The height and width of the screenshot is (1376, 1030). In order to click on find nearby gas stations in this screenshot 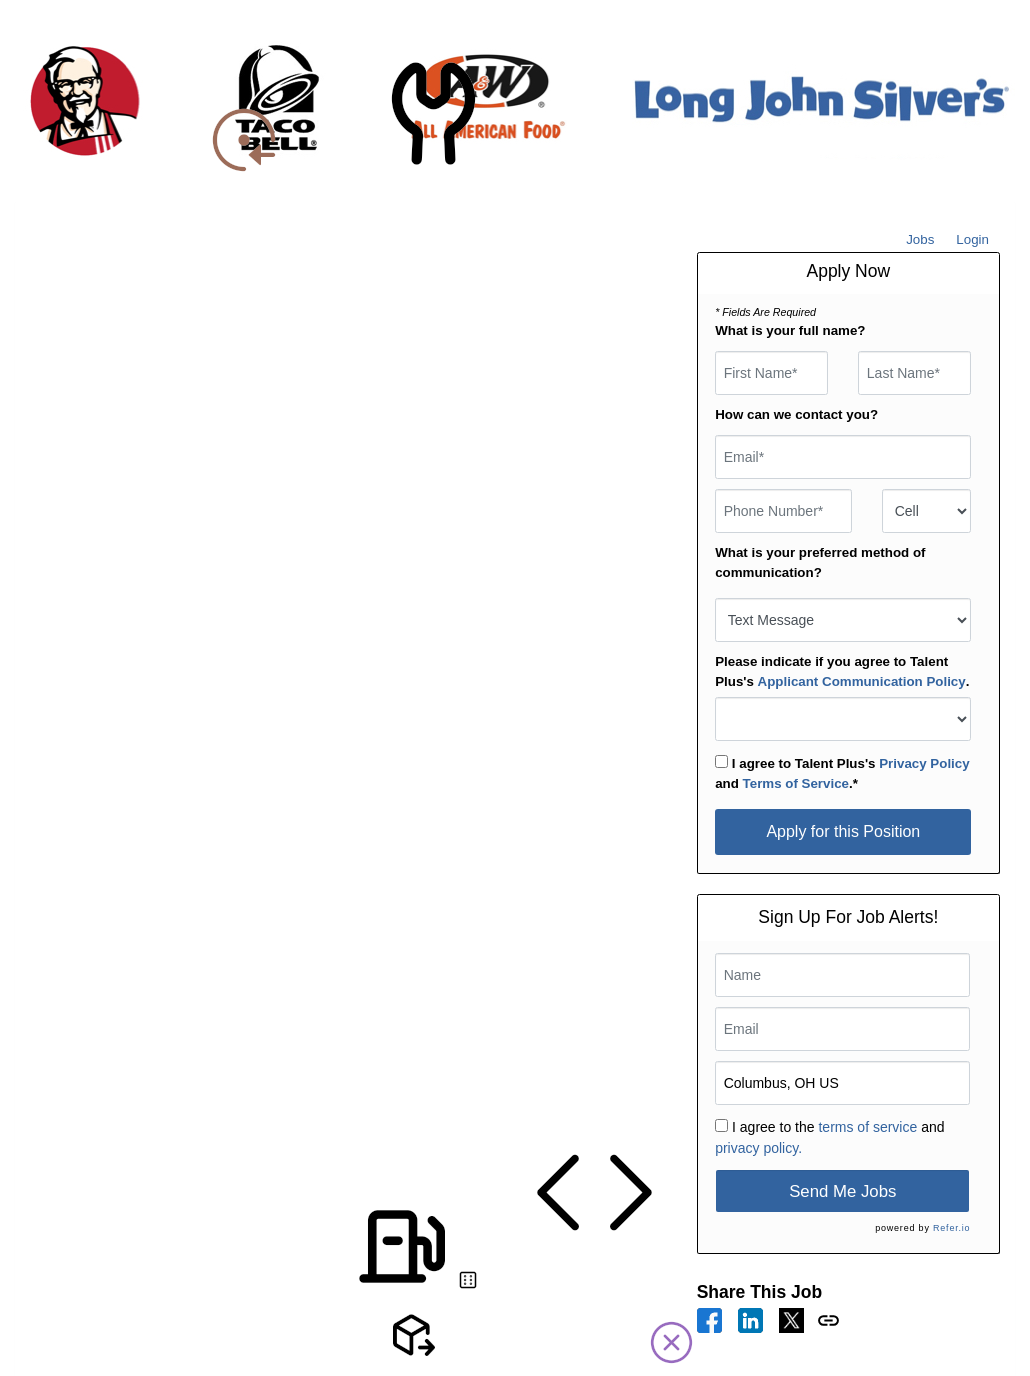, I will do `click(398, 1246)`.